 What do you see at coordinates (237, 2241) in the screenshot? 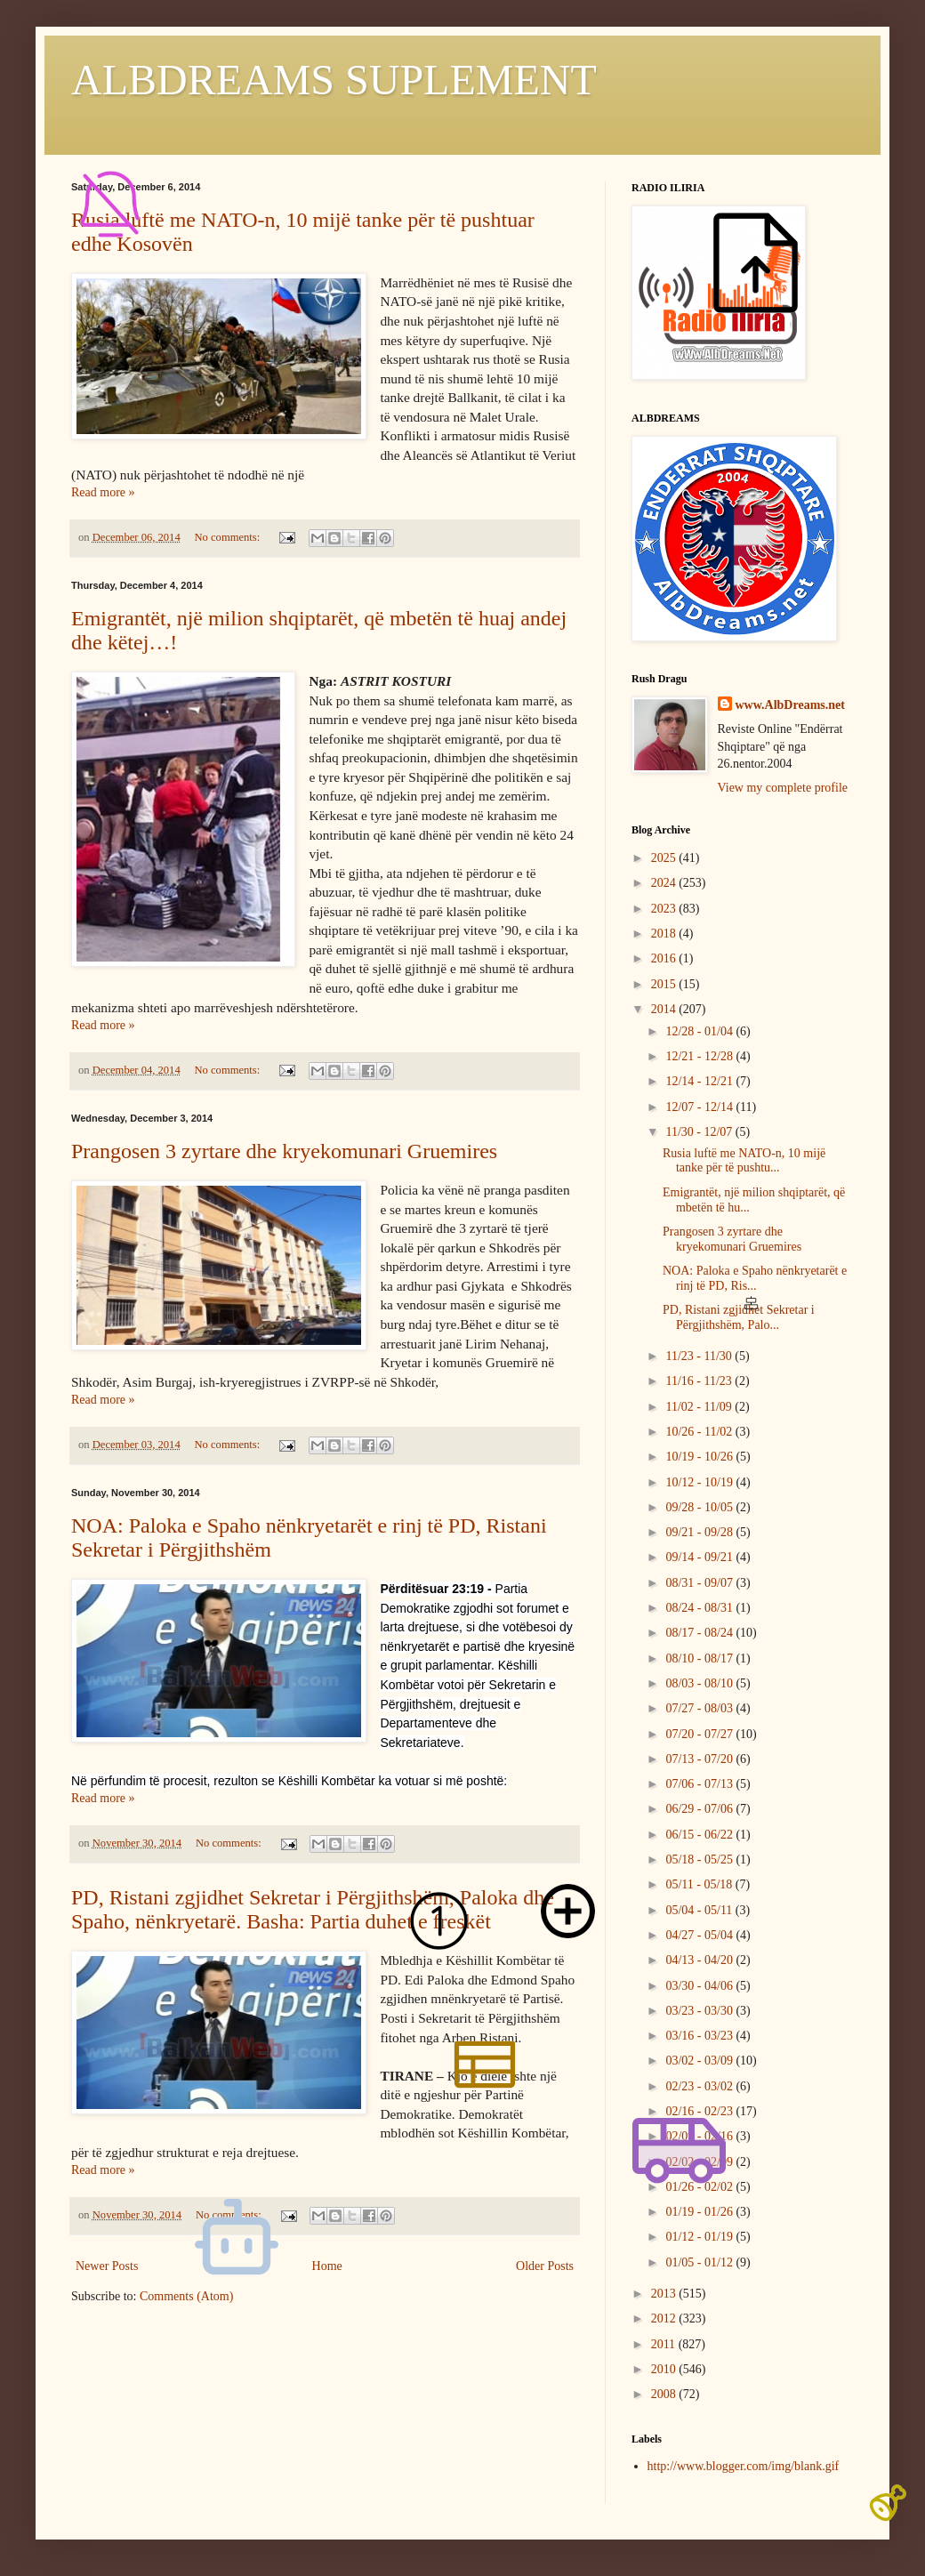
I see `view dependabot alerts and automated dependency updates` at bounding box center [237, 2241].